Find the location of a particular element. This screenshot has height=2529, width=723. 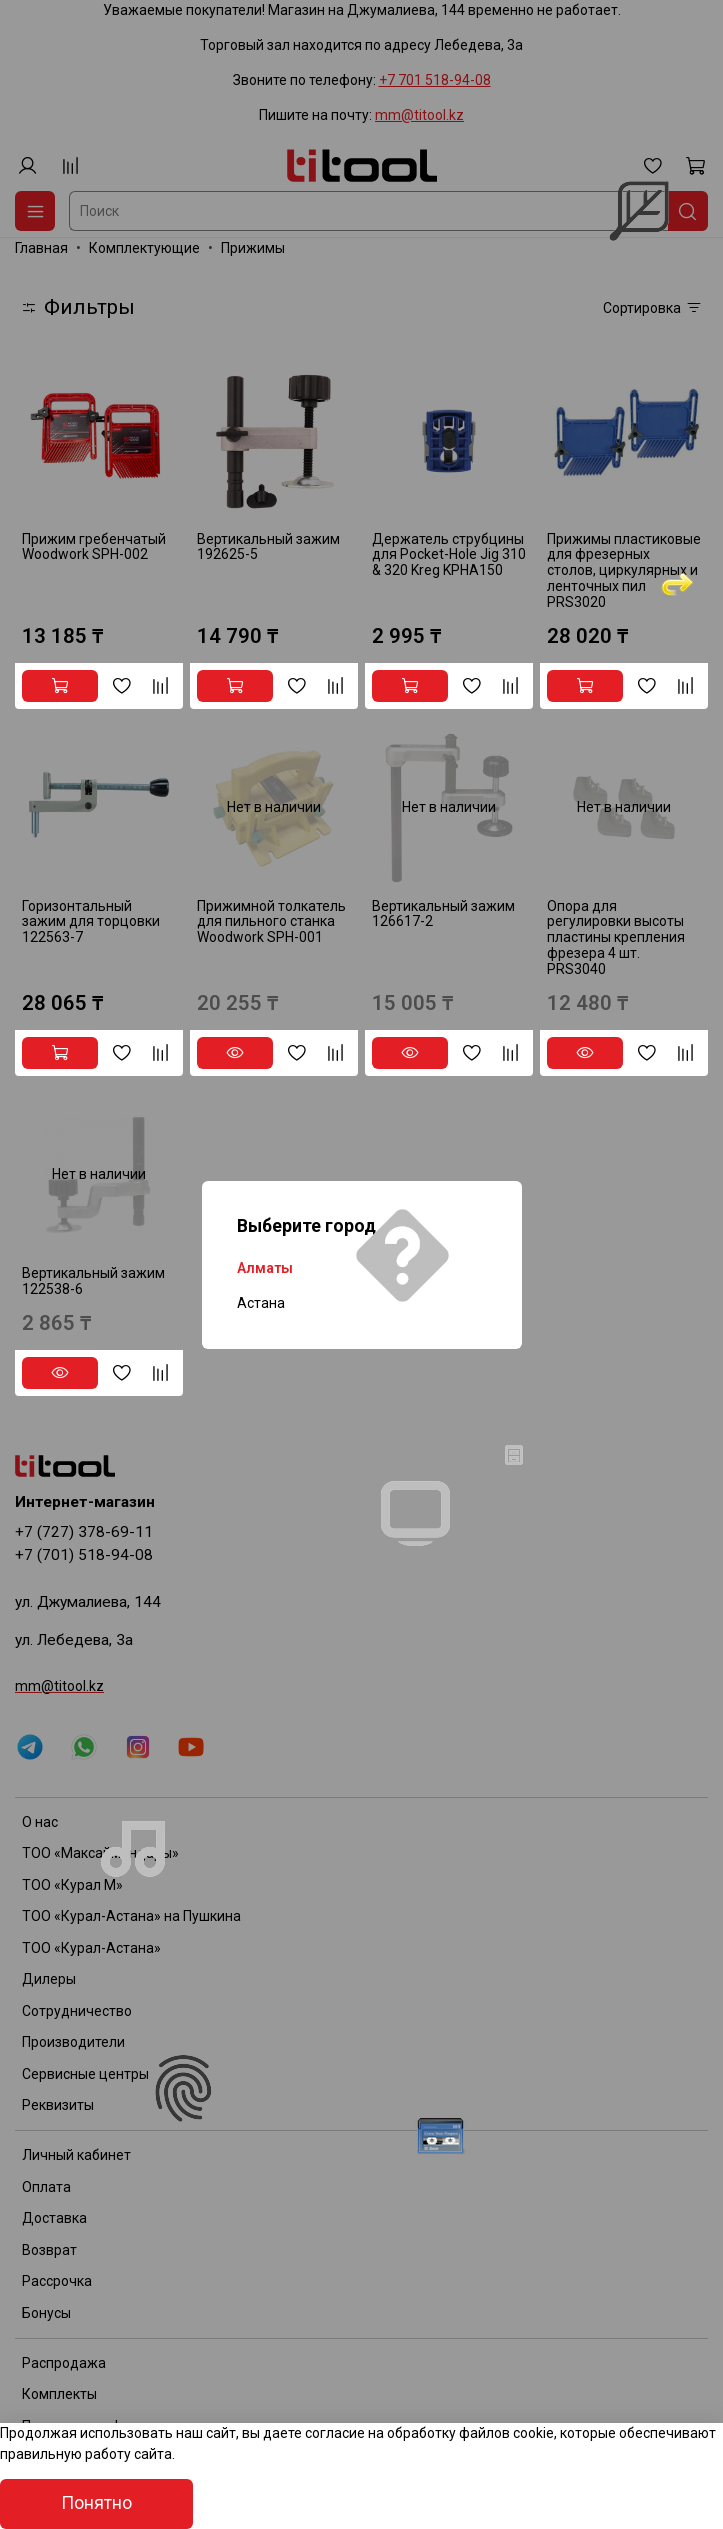

authenticate with biometric fingerprint is located at coordinates (185, 2089).